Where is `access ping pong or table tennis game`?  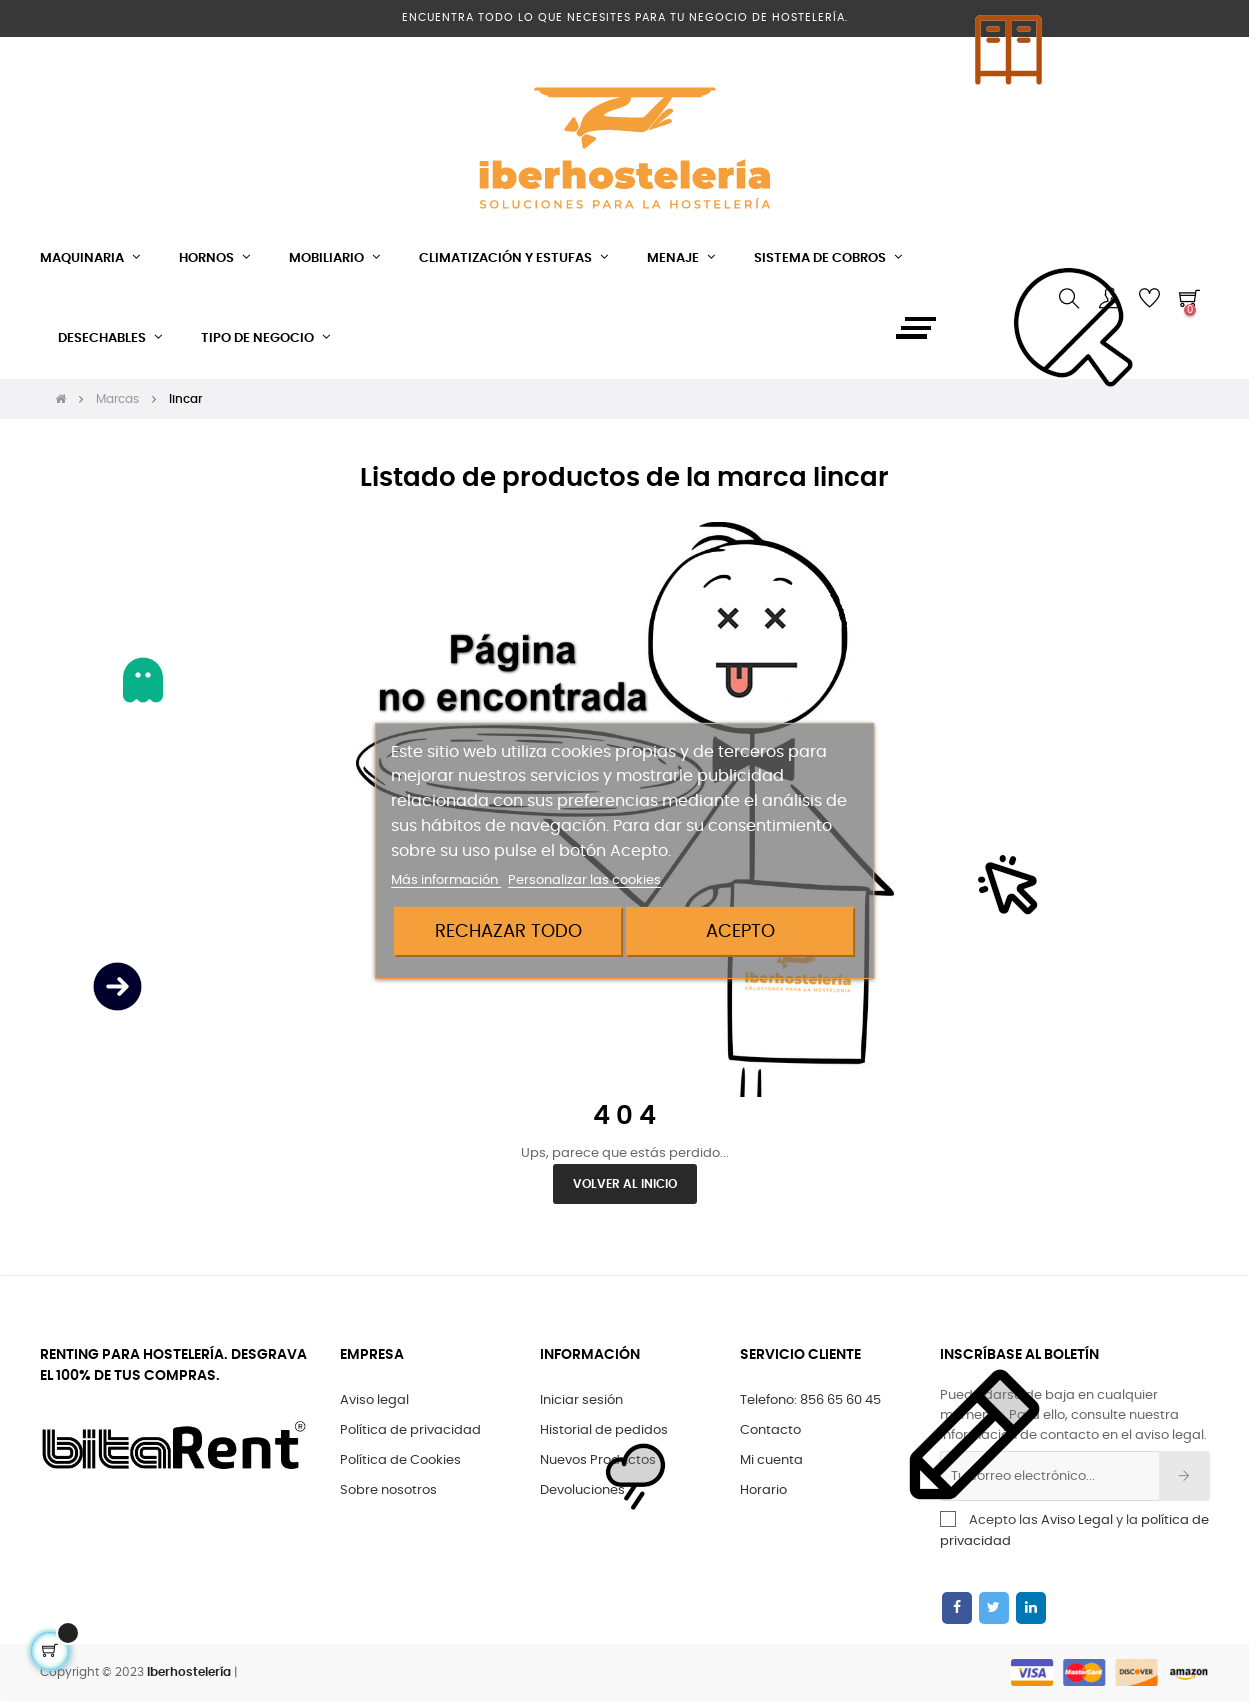 access ping pong or table tennis game is located at coordinates (1071, 325).